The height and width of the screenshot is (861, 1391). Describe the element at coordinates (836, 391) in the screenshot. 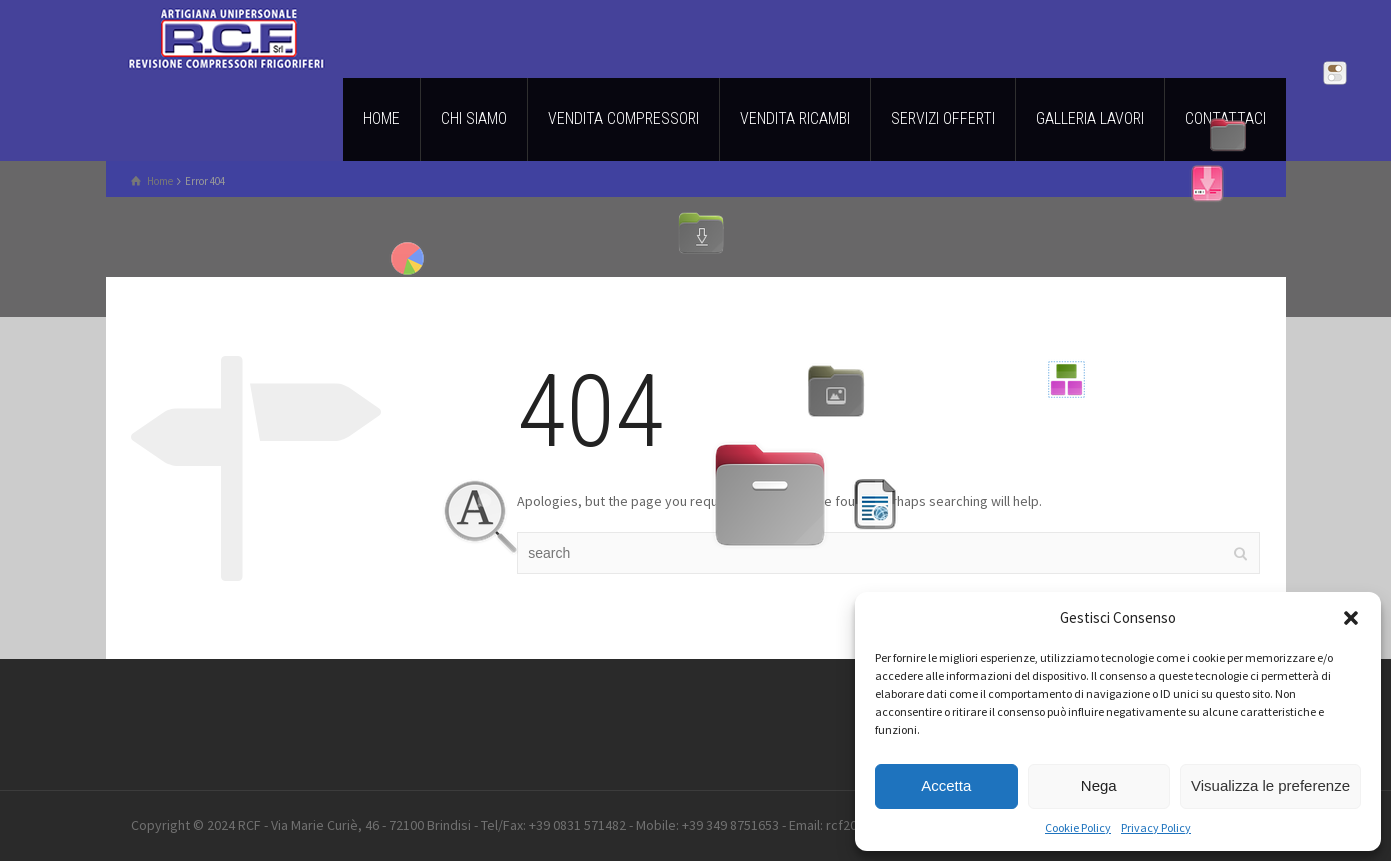

I see `open your pictures folder` at that location.